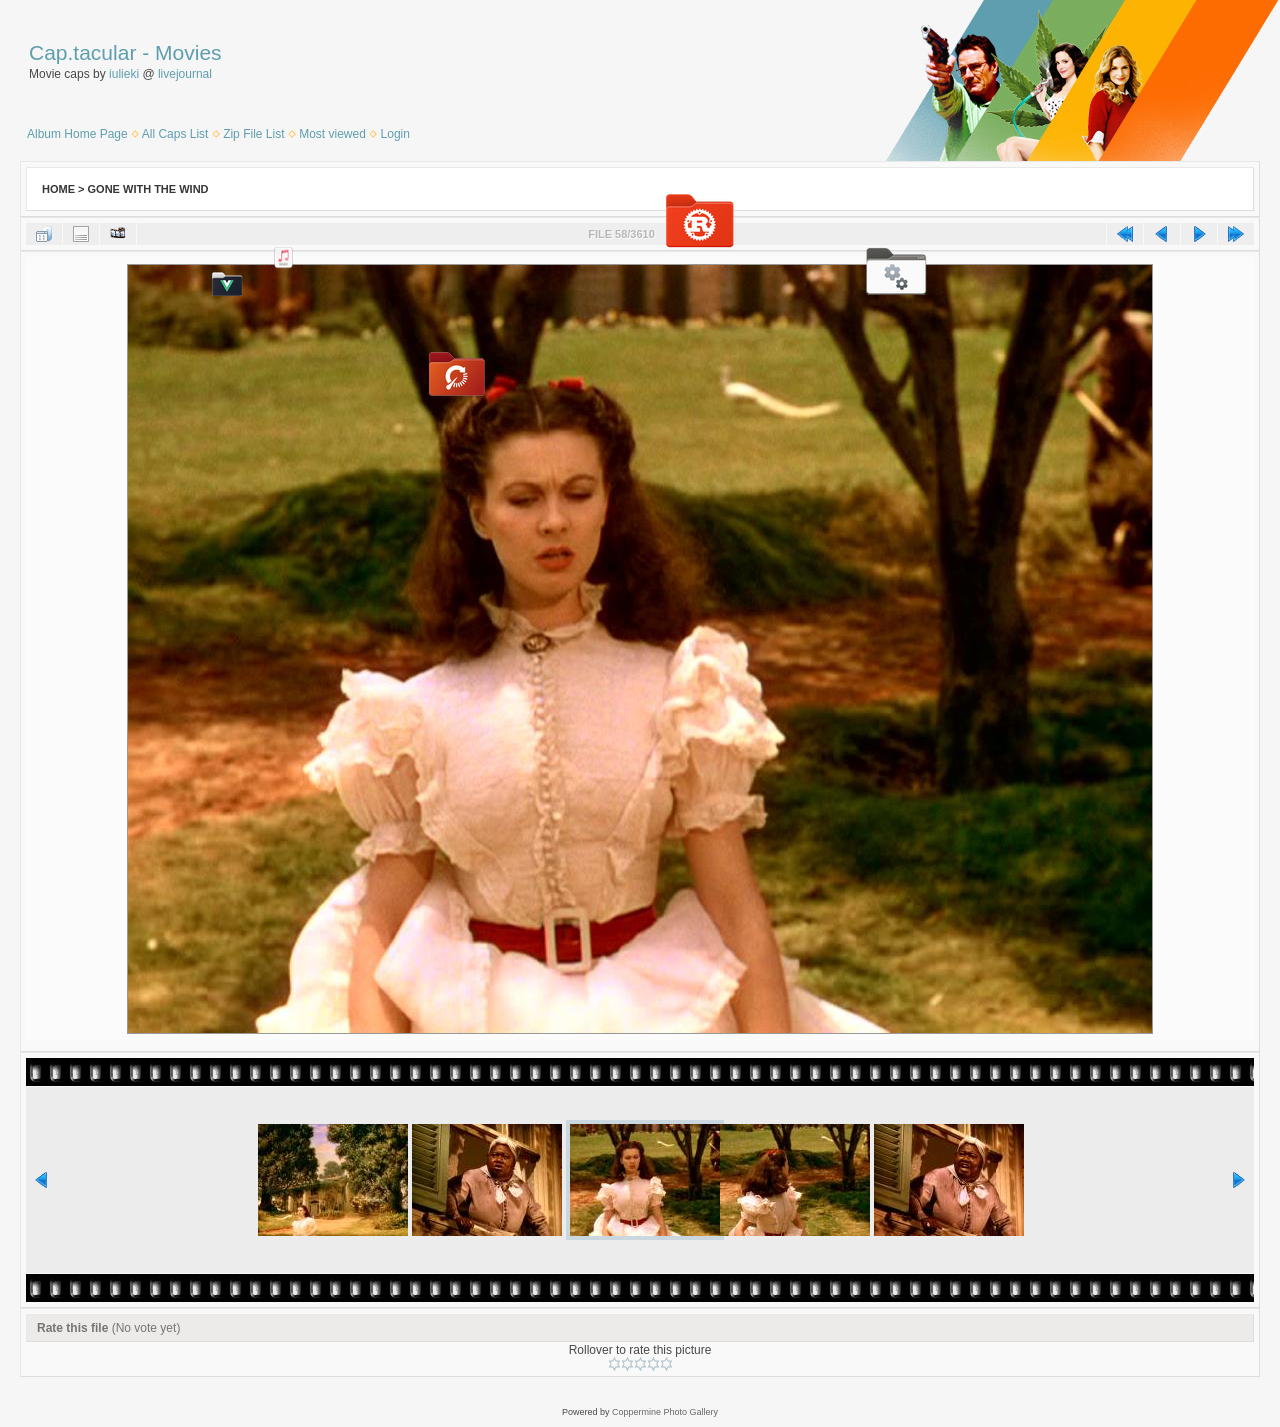  I want to click on audio file in wav format, so click(283, 257).